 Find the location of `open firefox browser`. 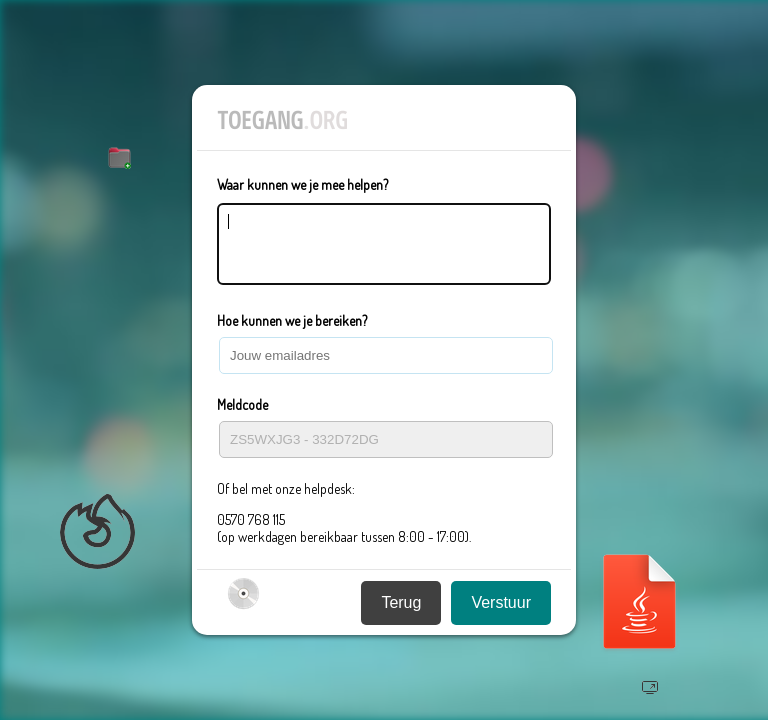

open firefox browser is located at coordinates (97, 531).